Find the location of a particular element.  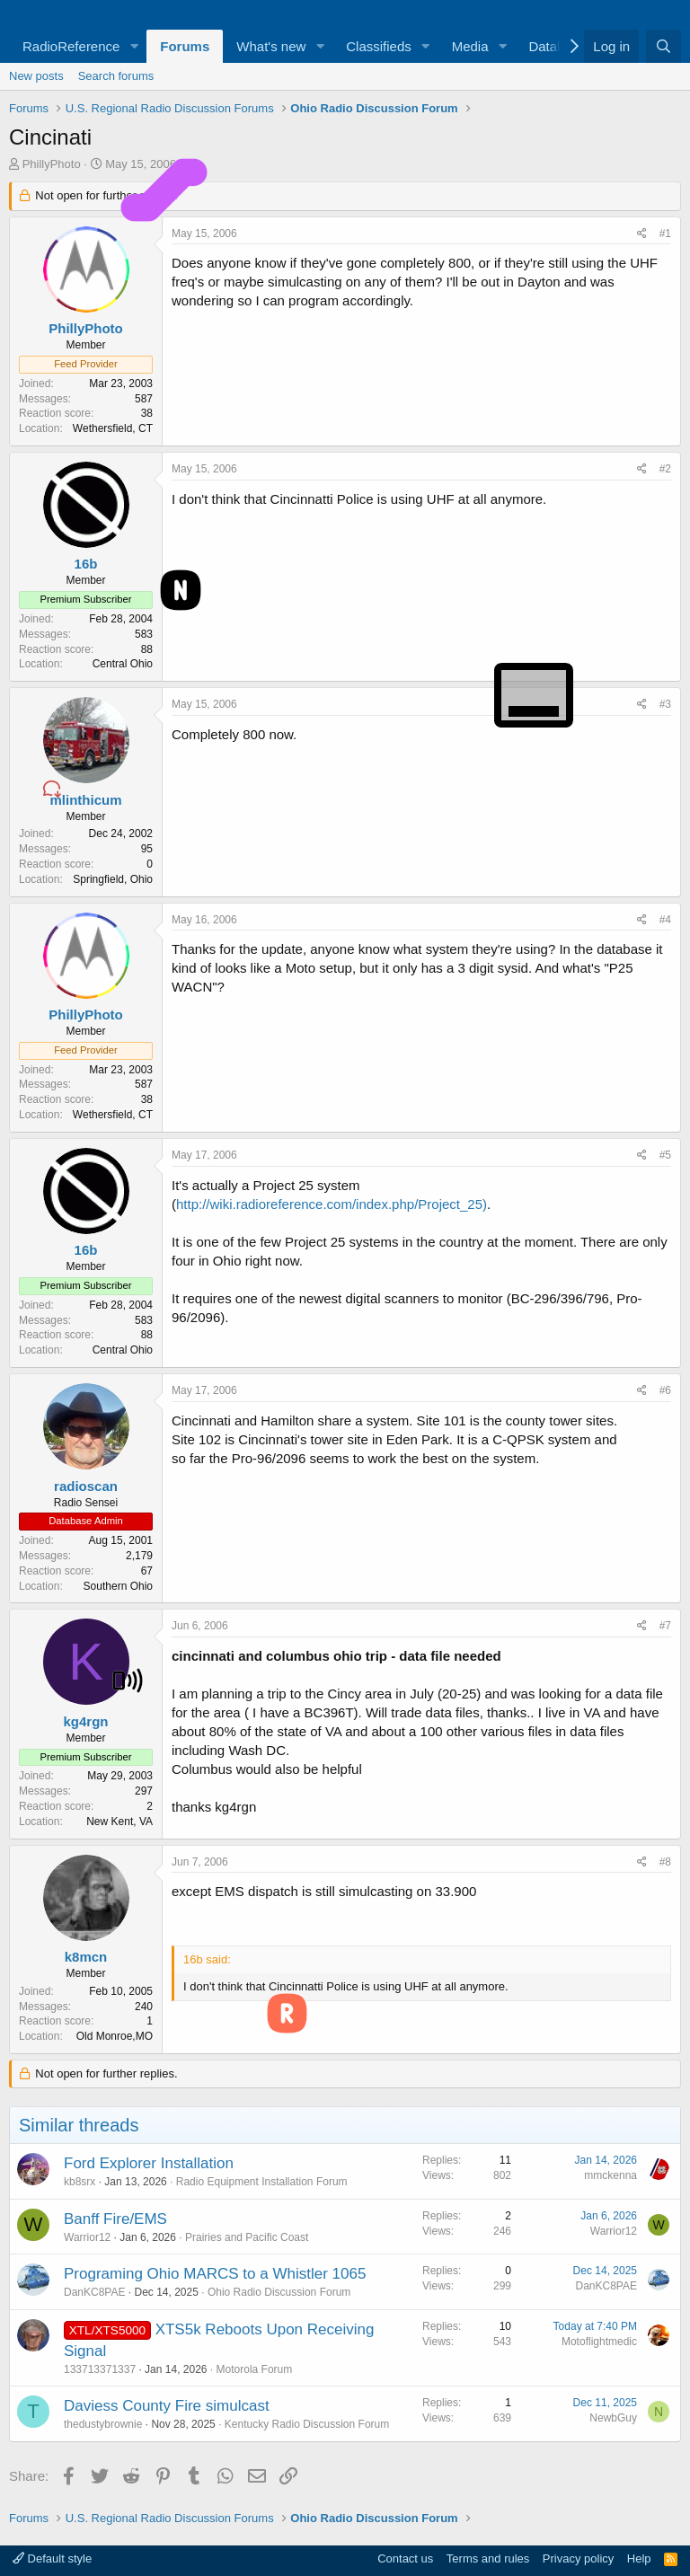

access video player controls or captions is located at coordinates (534, 695).